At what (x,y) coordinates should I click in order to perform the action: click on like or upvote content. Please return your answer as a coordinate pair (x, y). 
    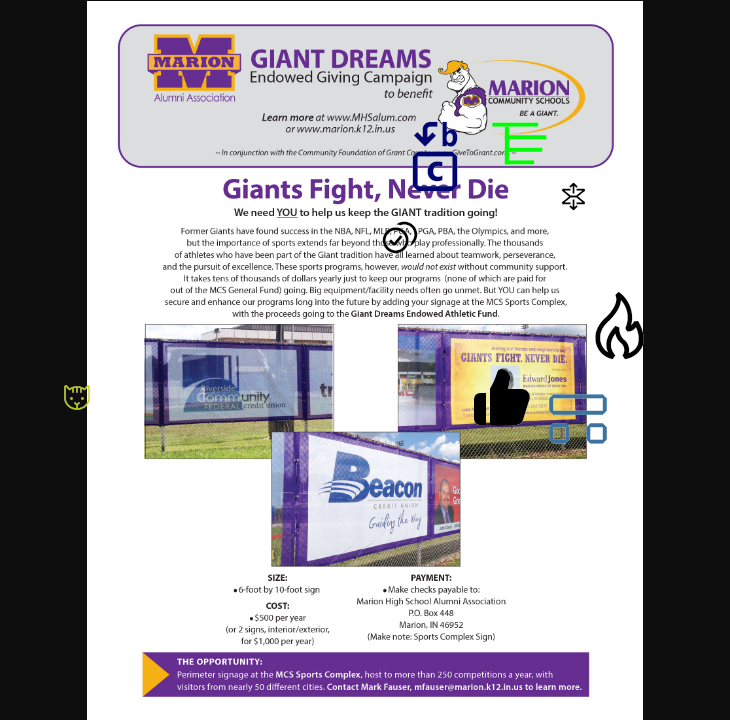
    Looking at the image, I should click on (502, 397).